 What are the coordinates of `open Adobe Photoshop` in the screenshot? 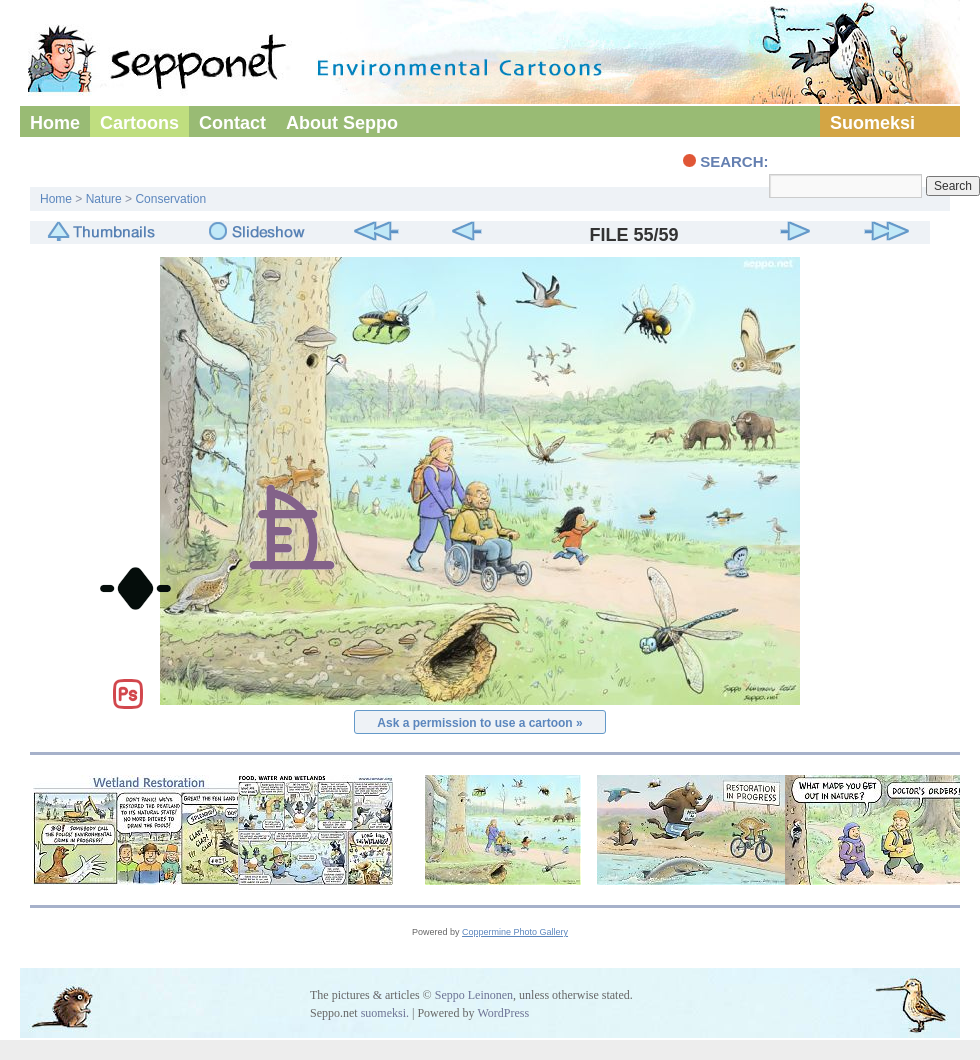 It's located at (128, 694).